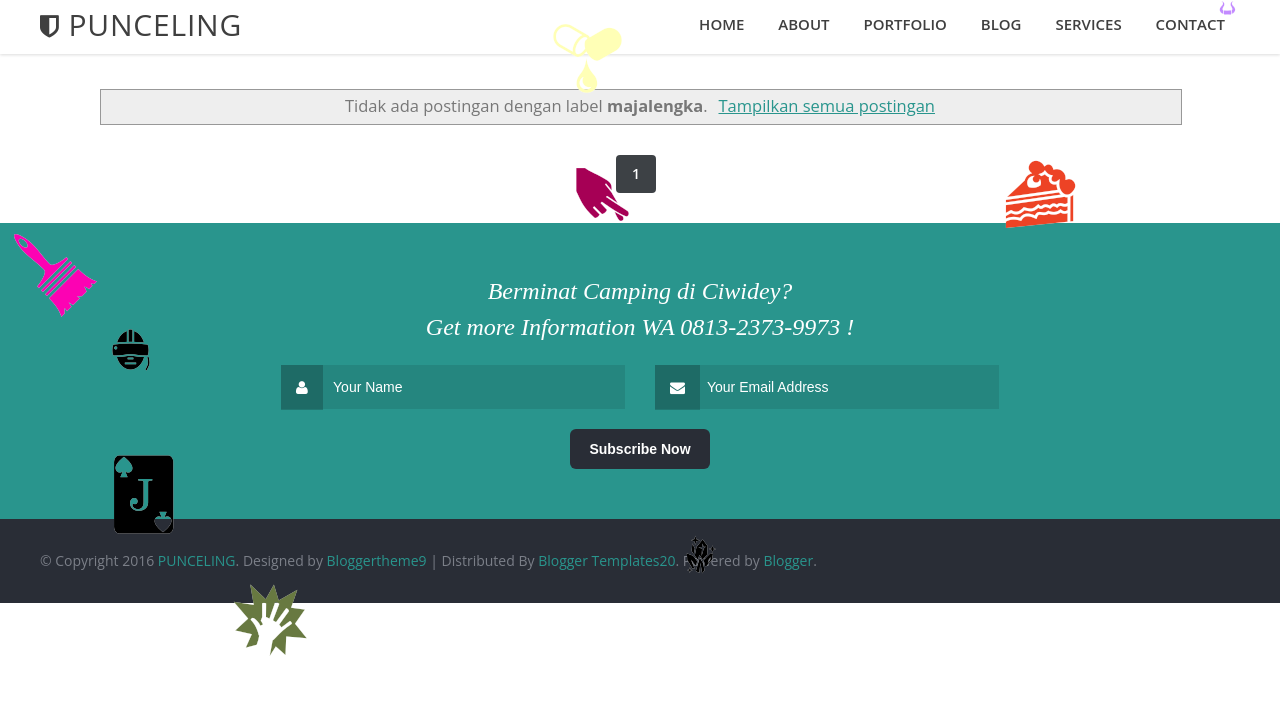 The image size is (1280, 720). Describe the element at coordinates (587, 58) in the screenshot. I see `indicates medication dosage or liquid medicine` at that location.